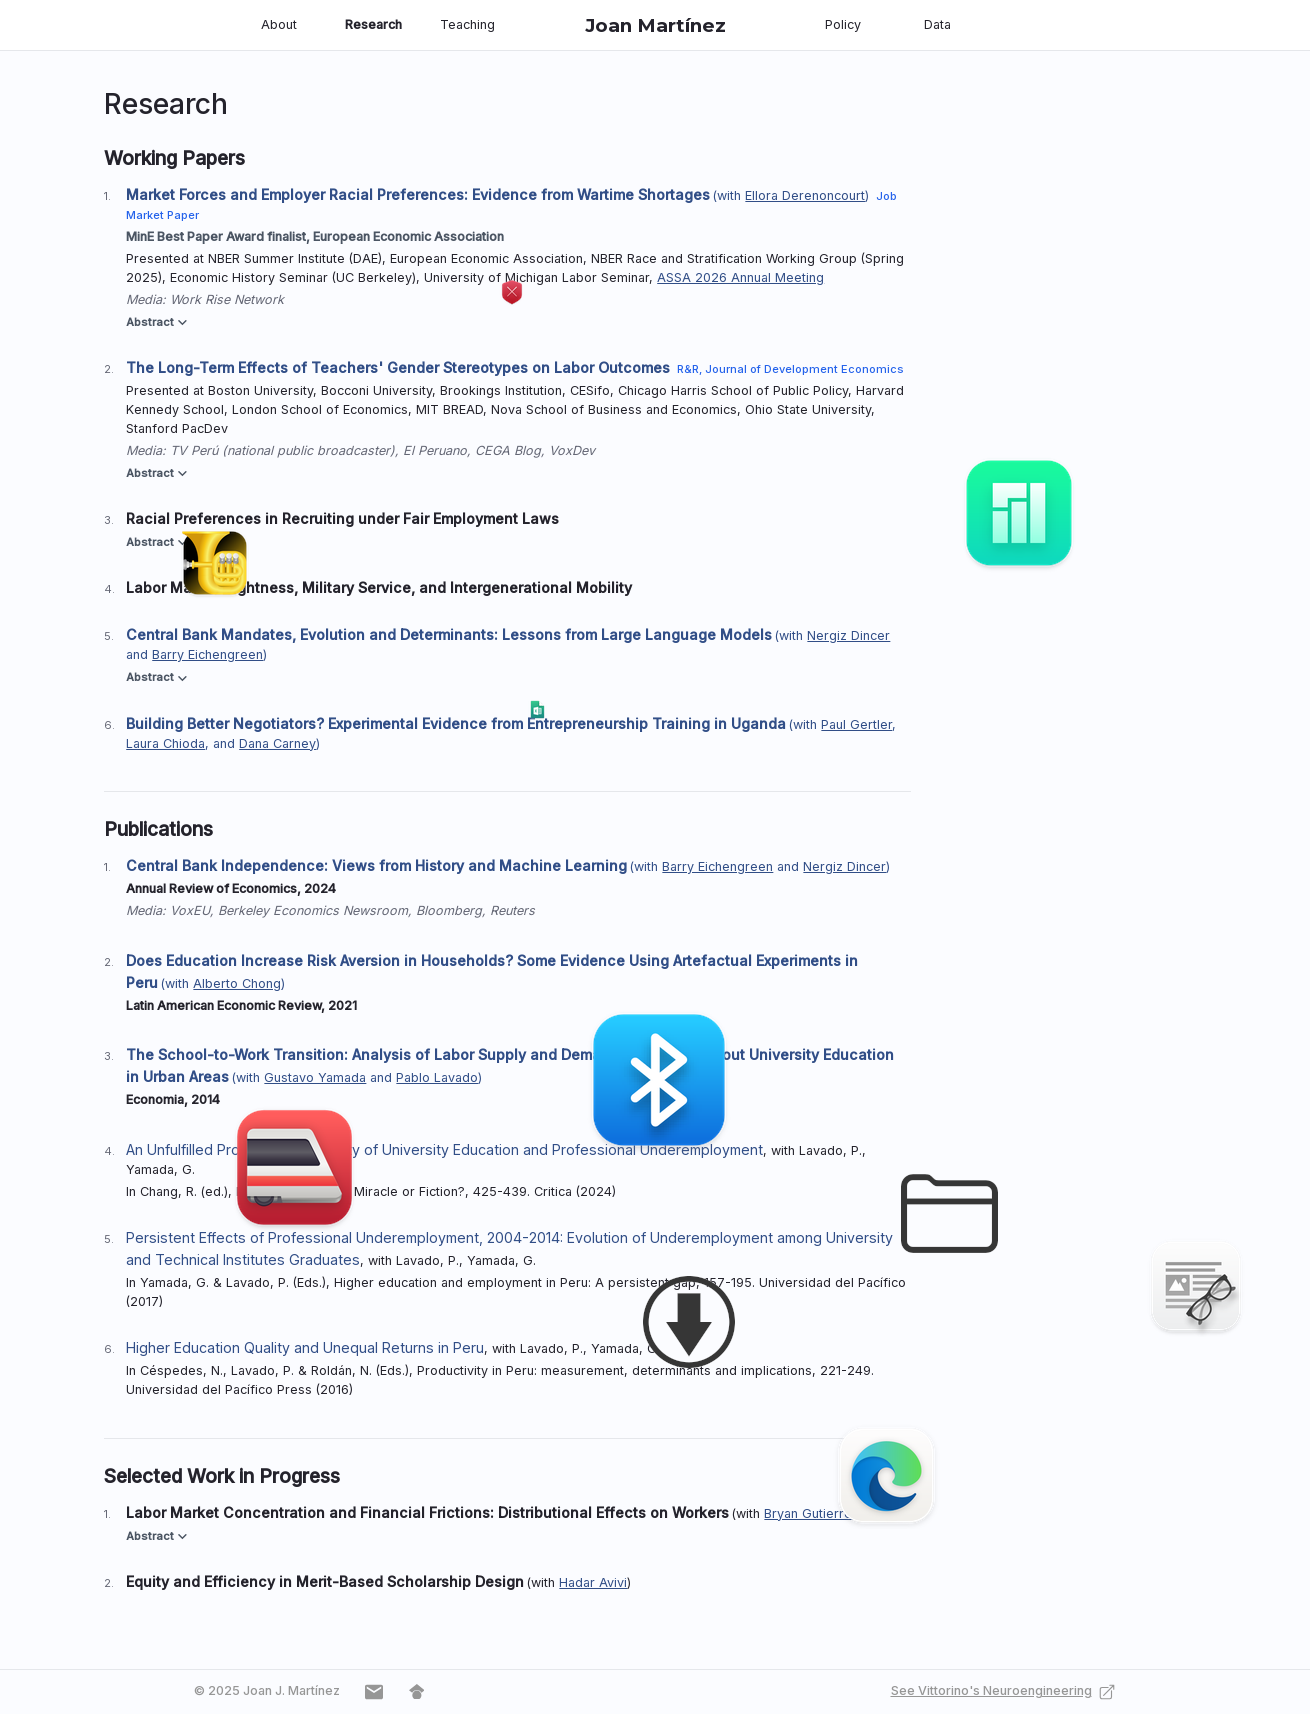  What do you see at coordinates (215, 563) in the screenshot?
I see `open Tuba, a Mastodon and Fediverse client` at bounding box center [215, 563].